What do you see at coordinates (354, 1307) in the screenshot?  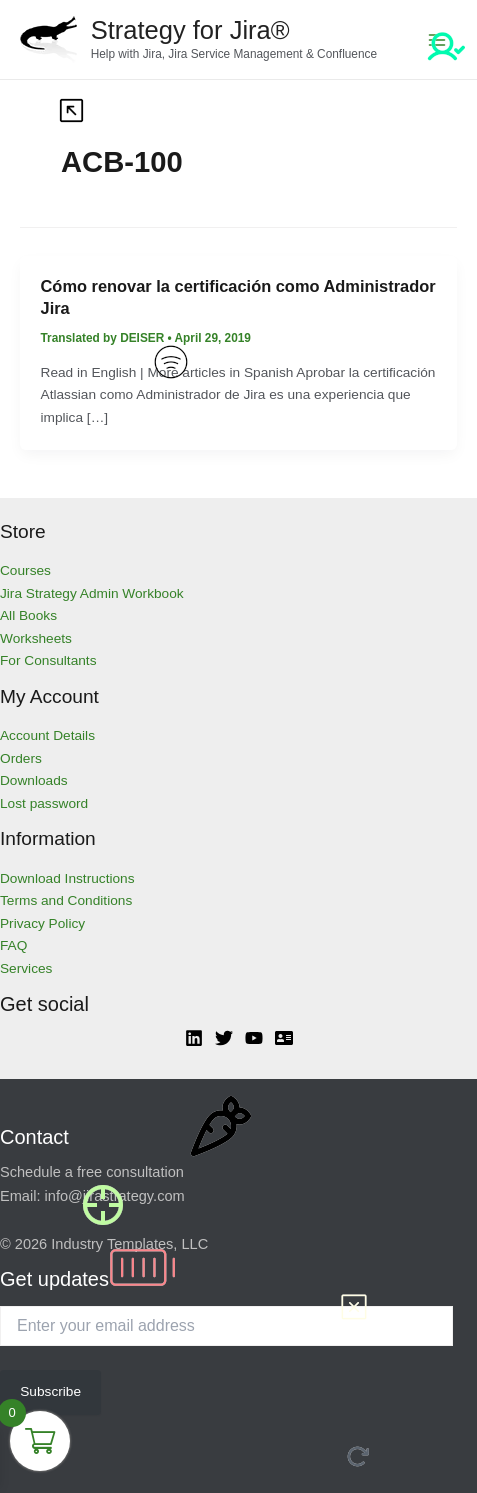 I see `close or dismiss a dialog box` at bounding box center [354, 1307].